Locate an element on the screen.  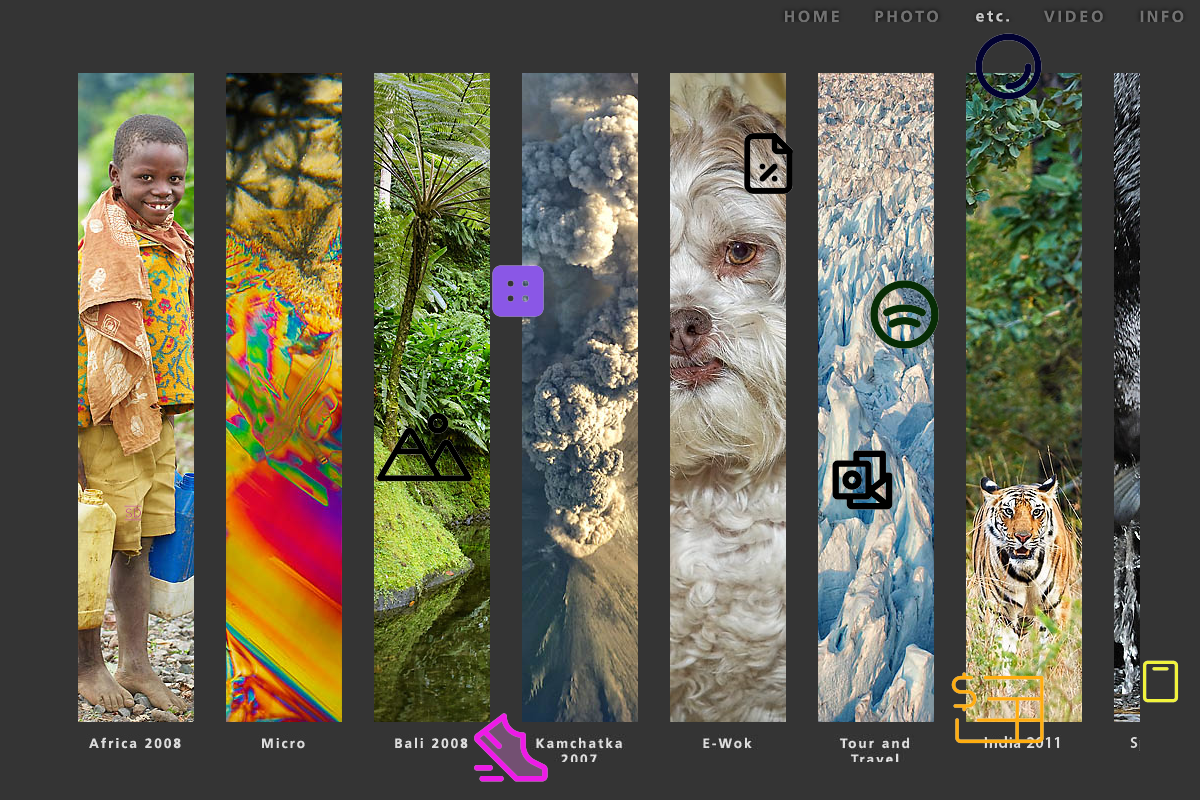
view invoice details is located at coordinates (999, 709).